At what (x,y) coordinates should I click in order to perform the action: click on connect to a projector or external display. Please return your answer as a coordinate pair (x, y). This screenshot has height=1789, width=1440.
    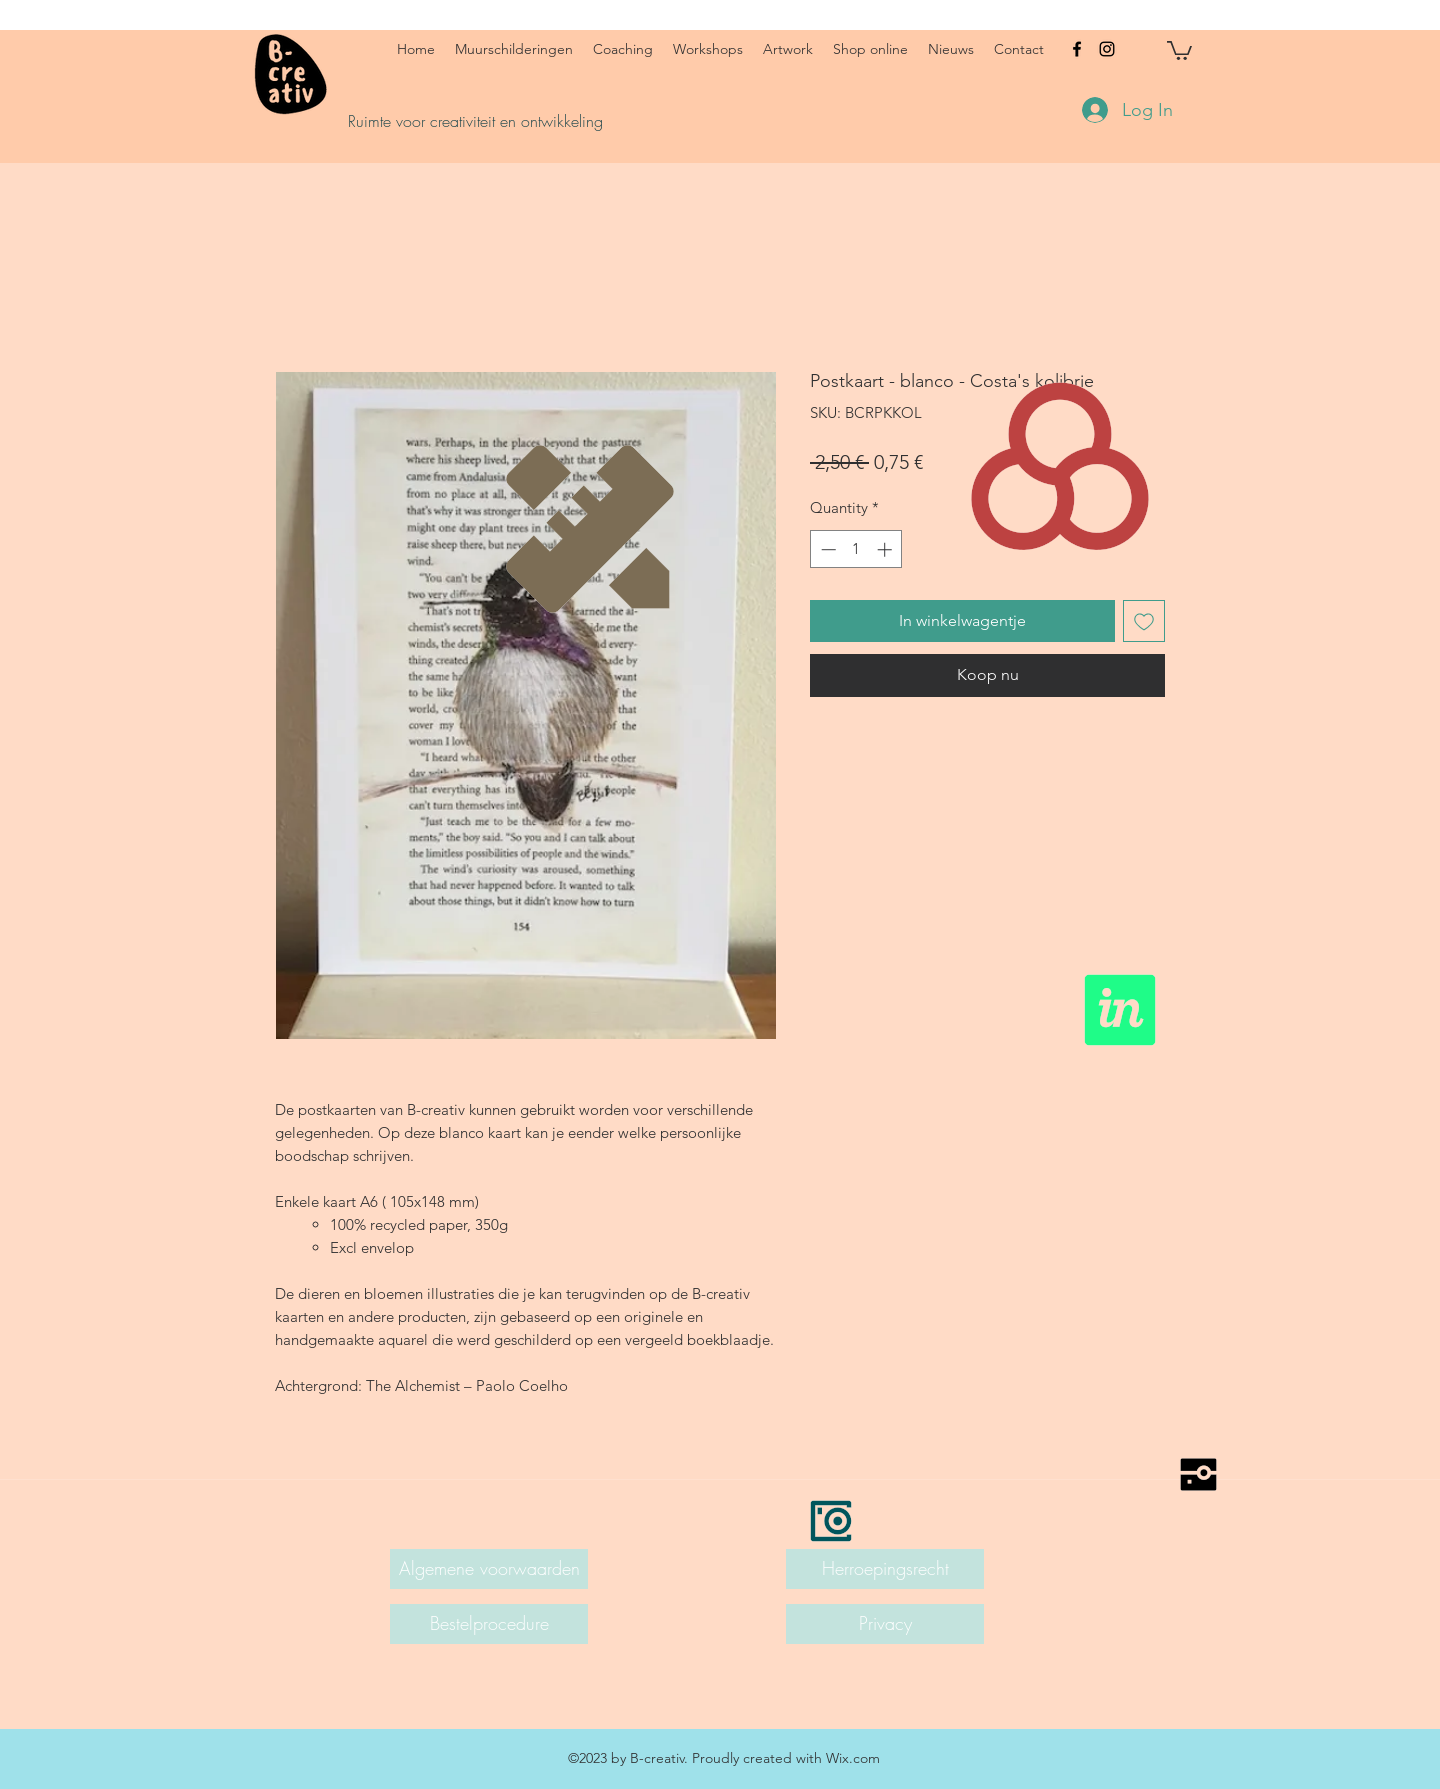
    Looking at the image, I should click on (1198, 1474).